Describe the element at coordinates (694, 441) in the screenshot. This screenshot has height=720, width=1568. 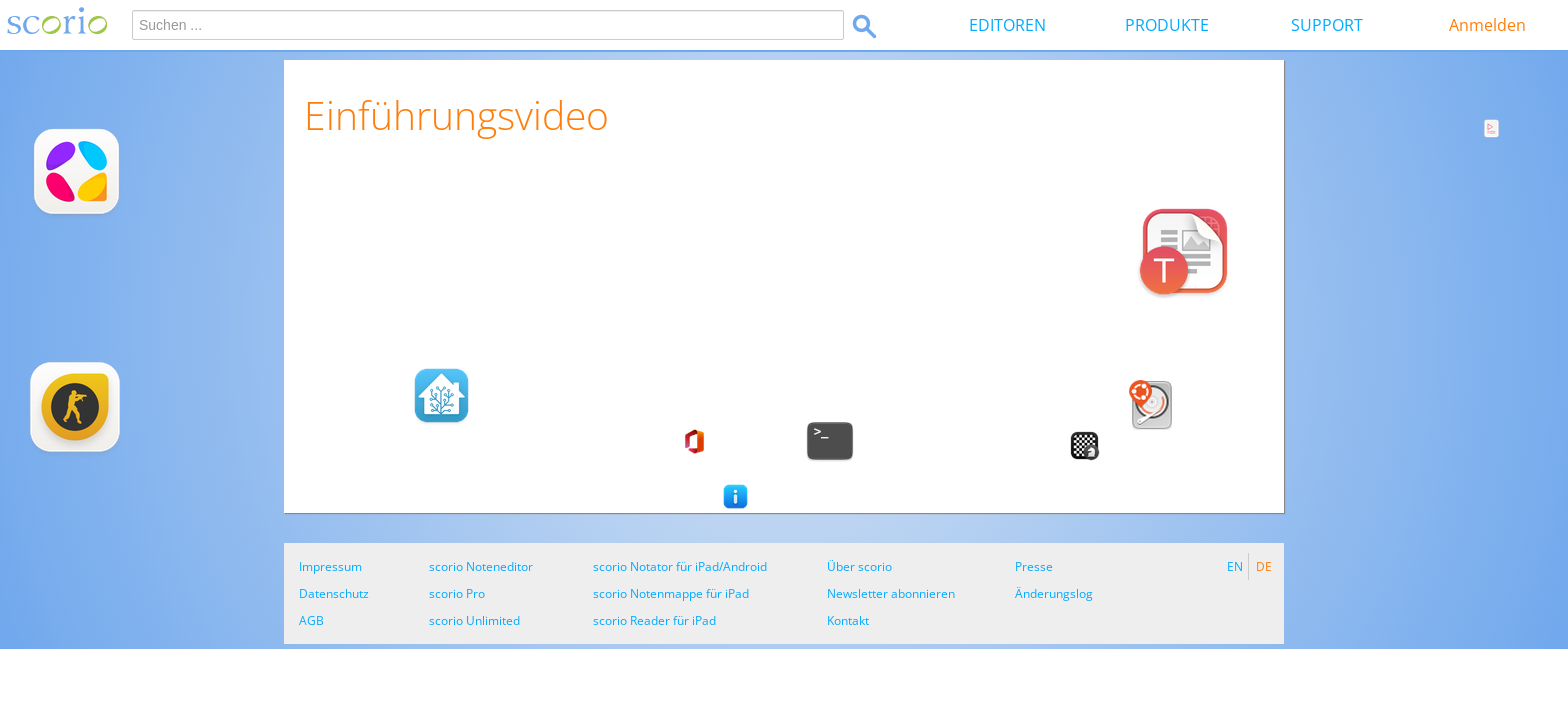
I see `open Microsoft Office suite` at that location.